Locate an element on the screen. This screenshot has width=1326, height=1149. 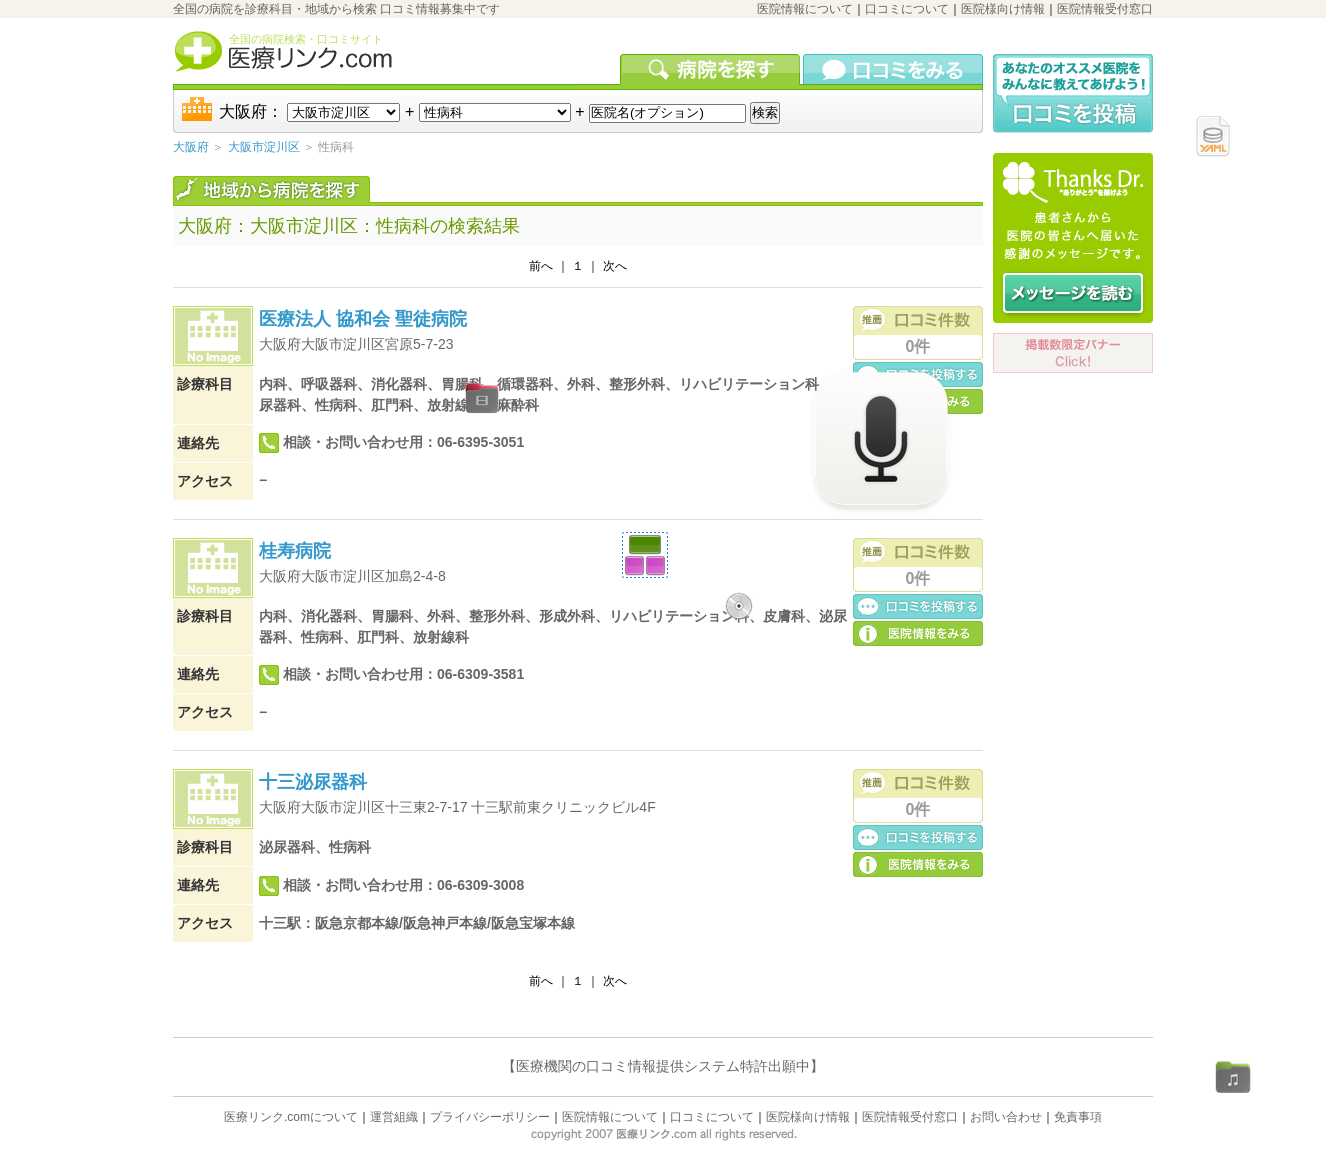
access cd/dvd rewritable drive is located at coordinates (739, 606).